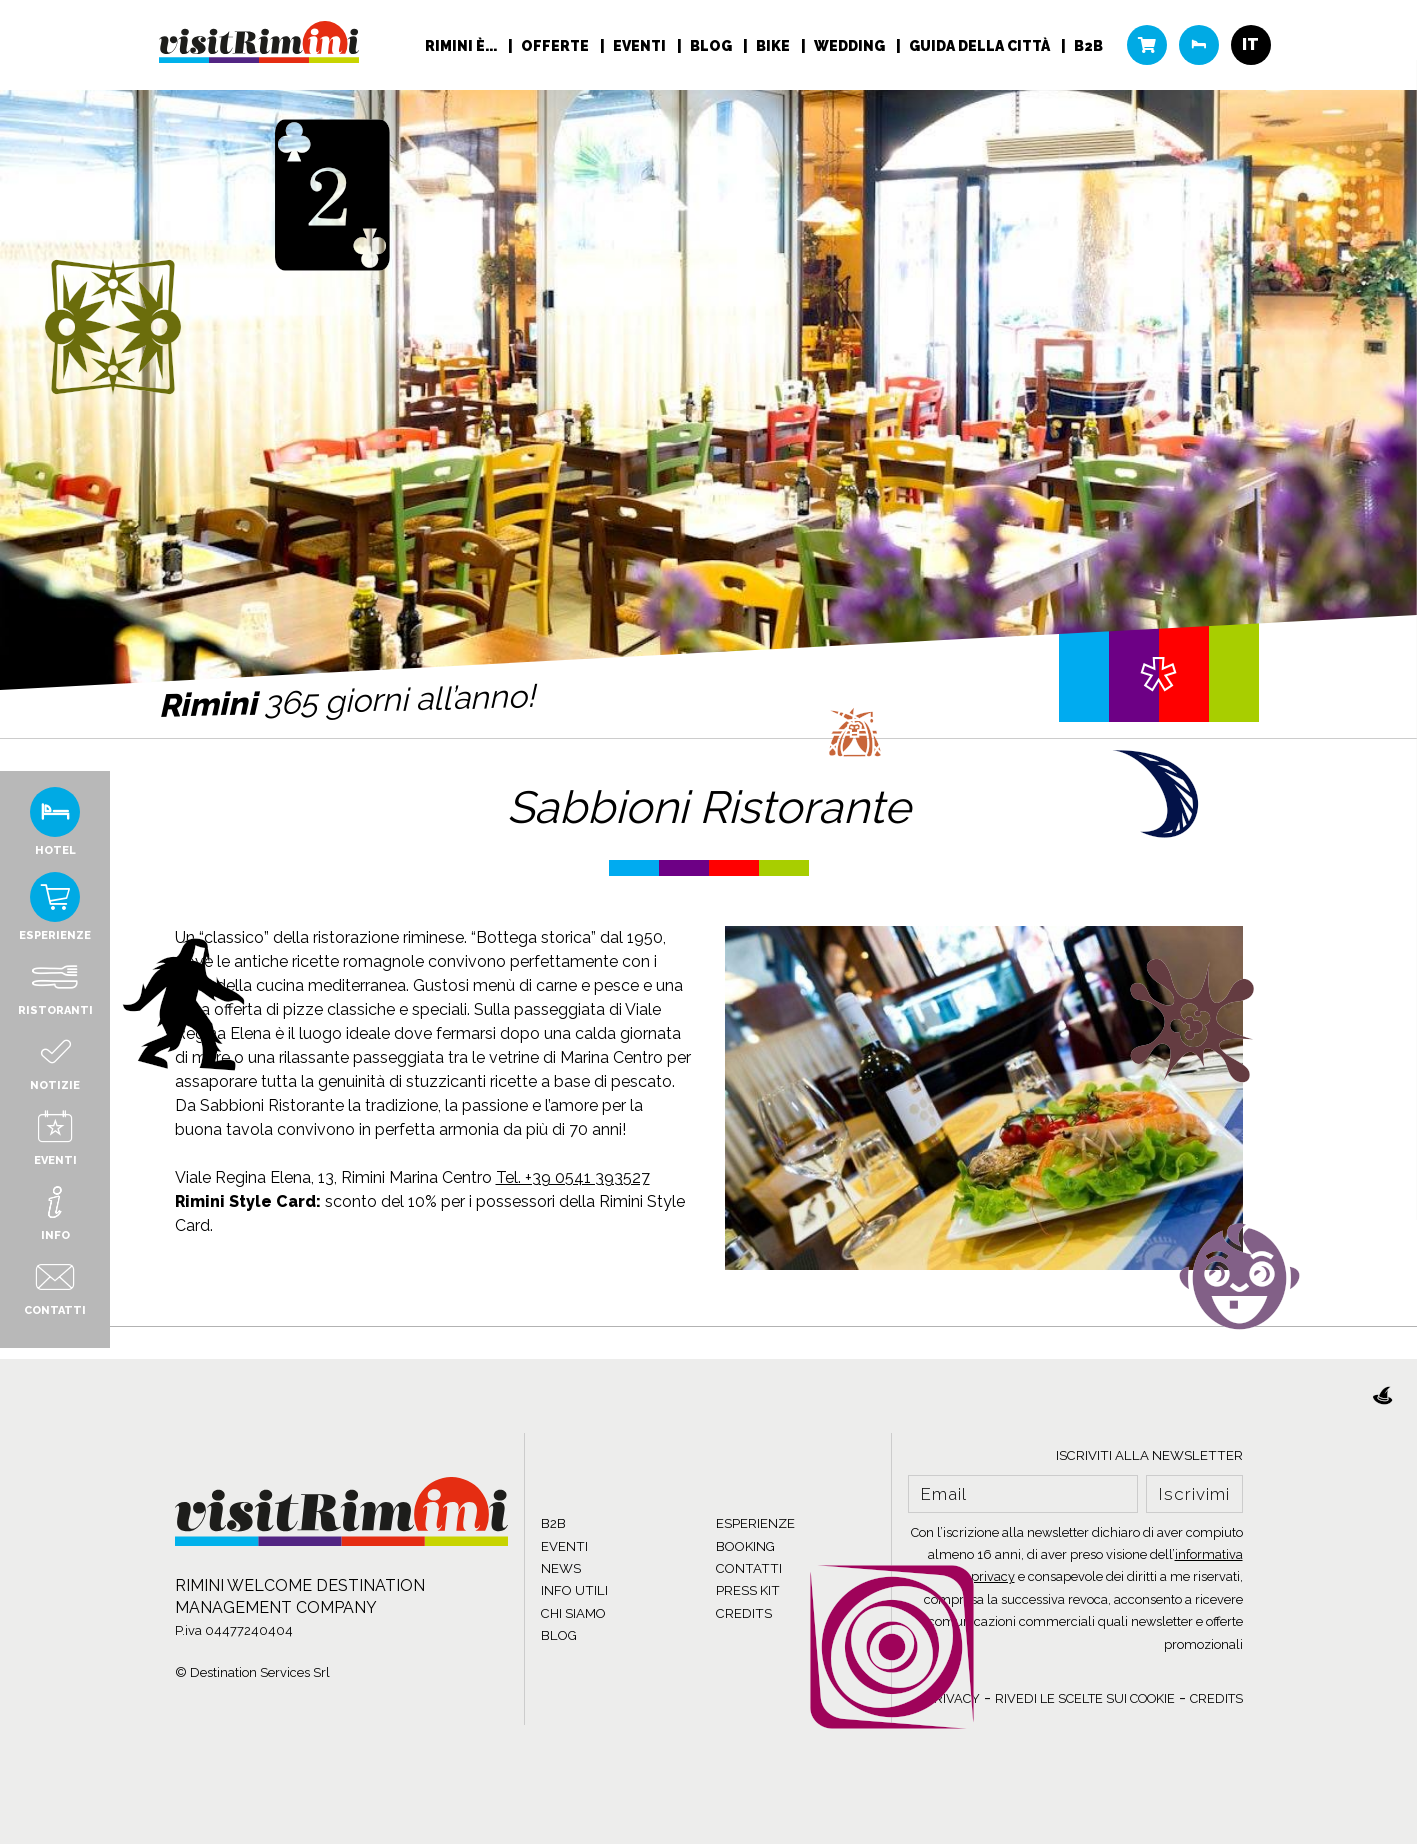  I want to click on indicates a biological or molecular element in a game, so click(1192, 1020).